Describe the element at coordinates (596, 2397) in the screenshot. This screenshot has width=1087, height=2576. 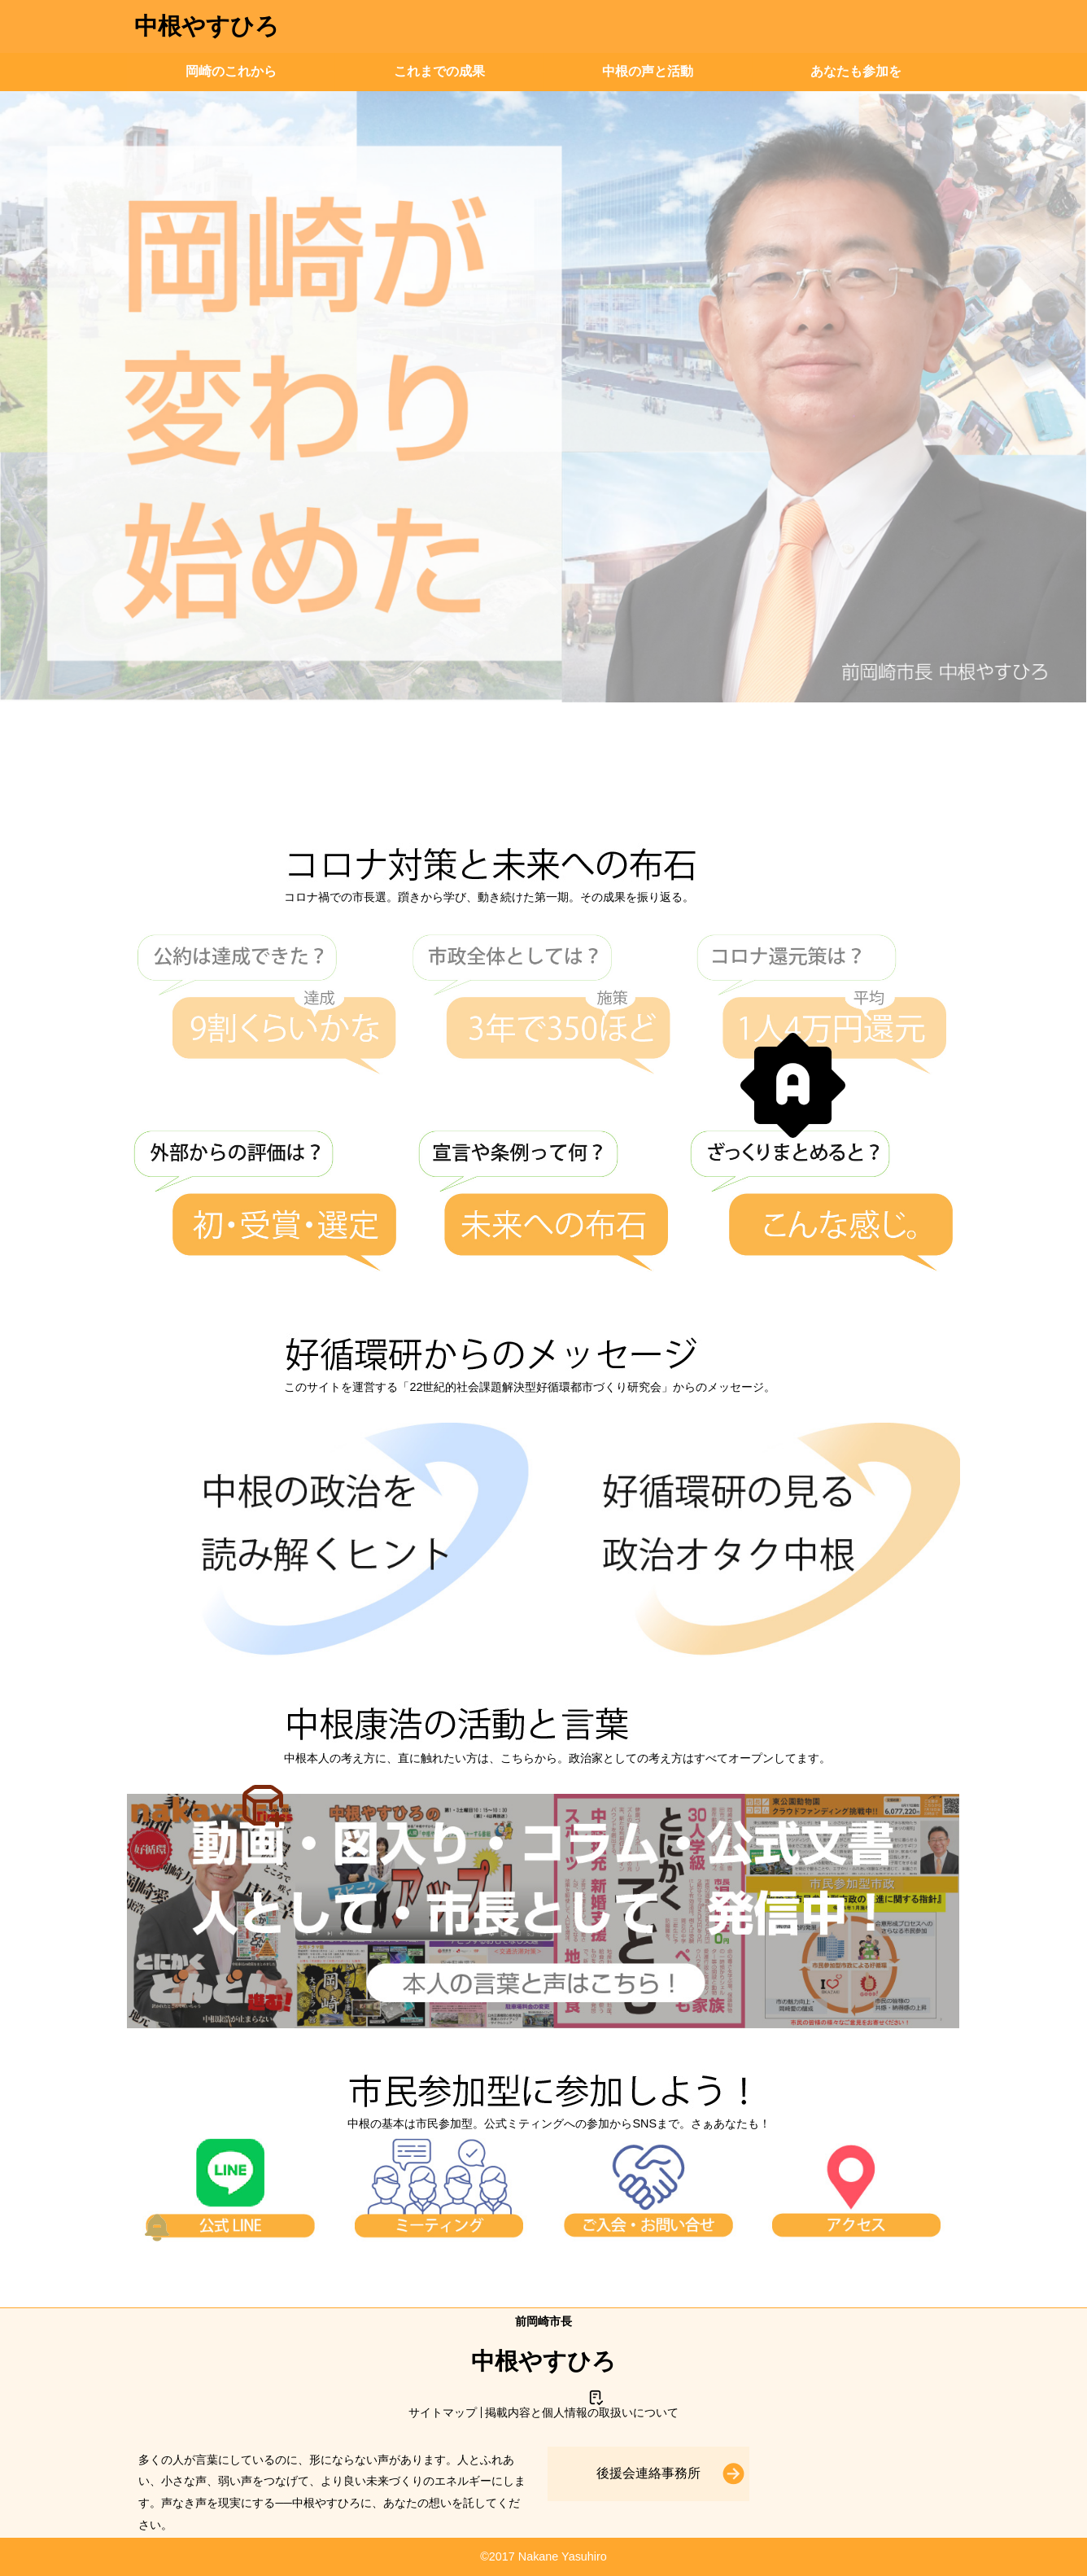
I see `view your task checklist` at that location.